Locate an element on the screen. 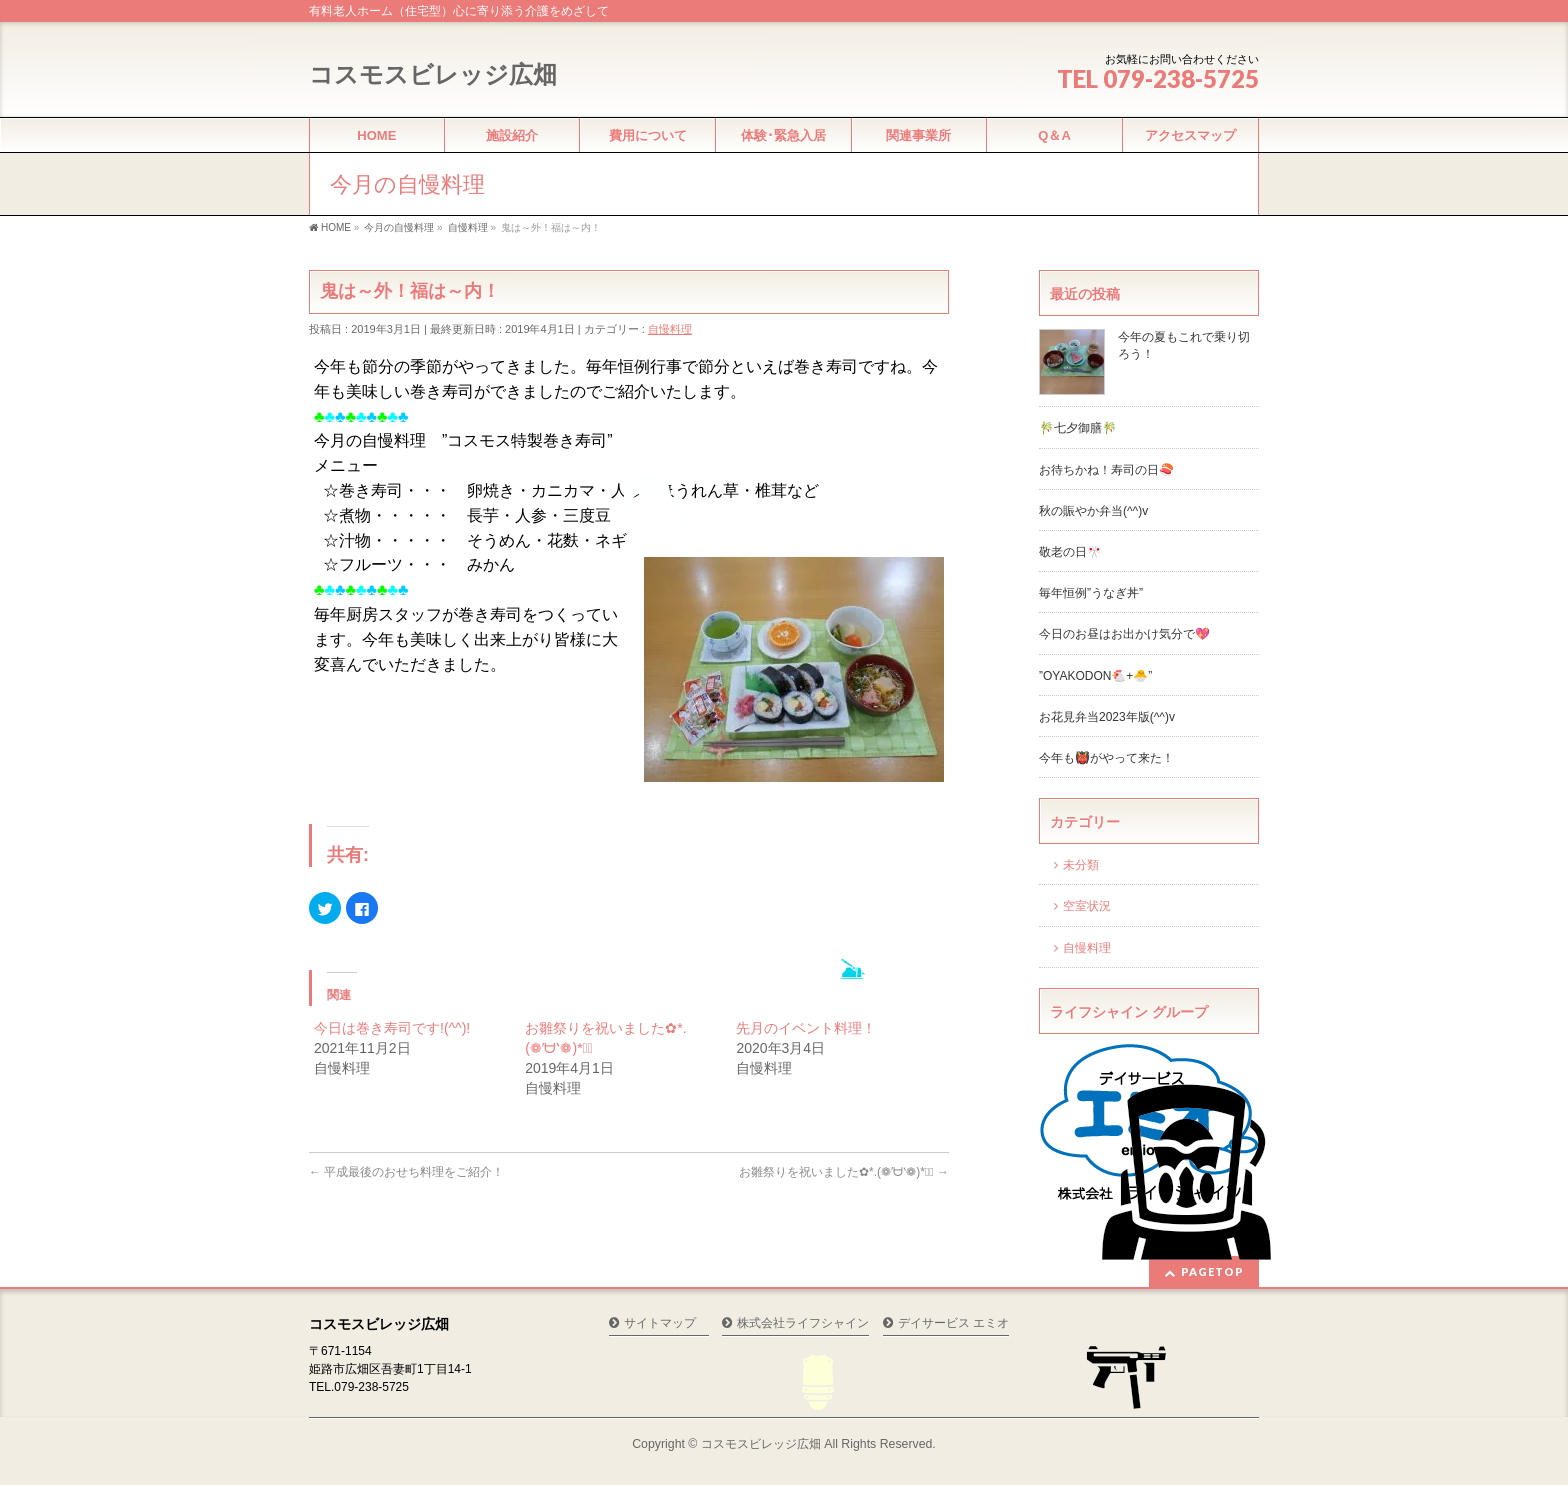  indicates hazardous material or contamination zone is located at coordinates (1186, 1167).